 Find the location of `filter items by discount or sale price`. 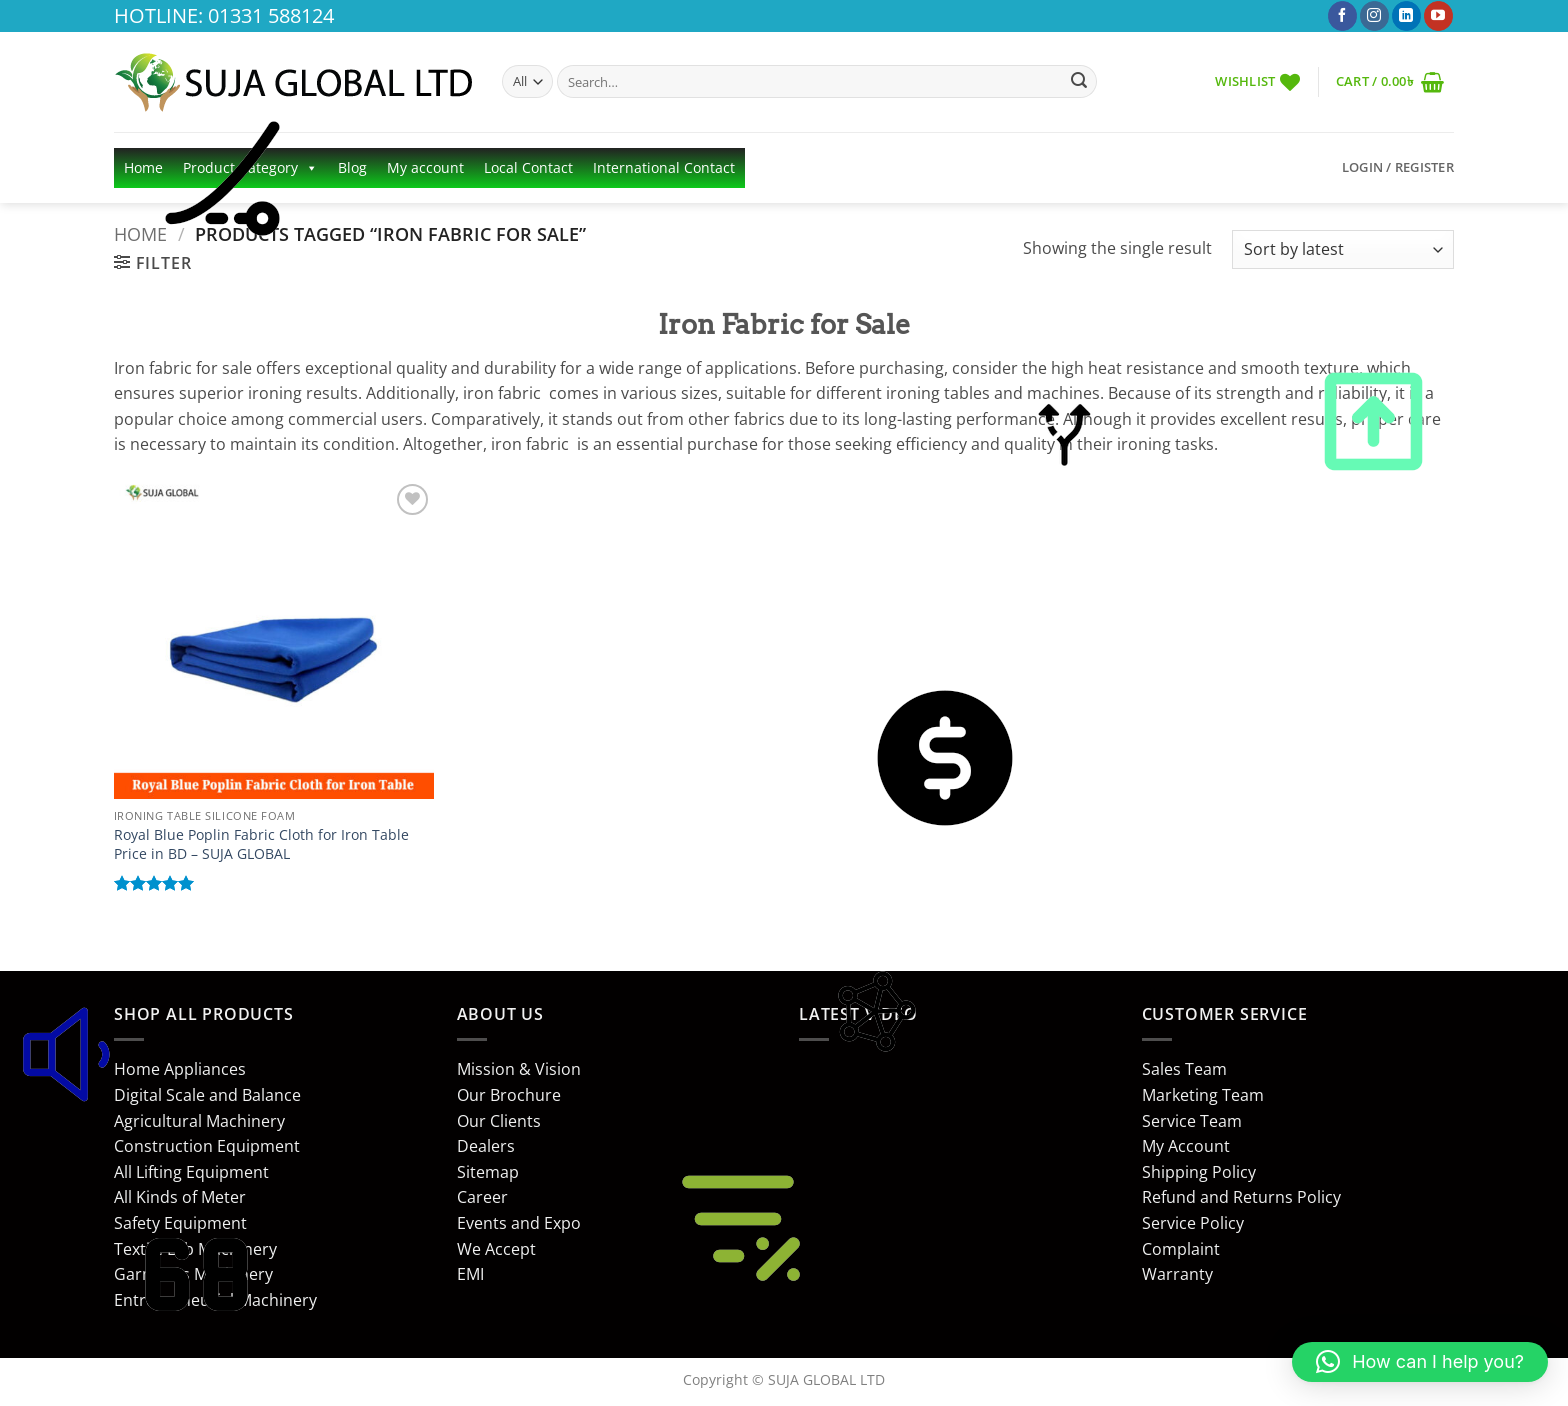

filter items by discount or sale price is located at coordinates (738, 1219).